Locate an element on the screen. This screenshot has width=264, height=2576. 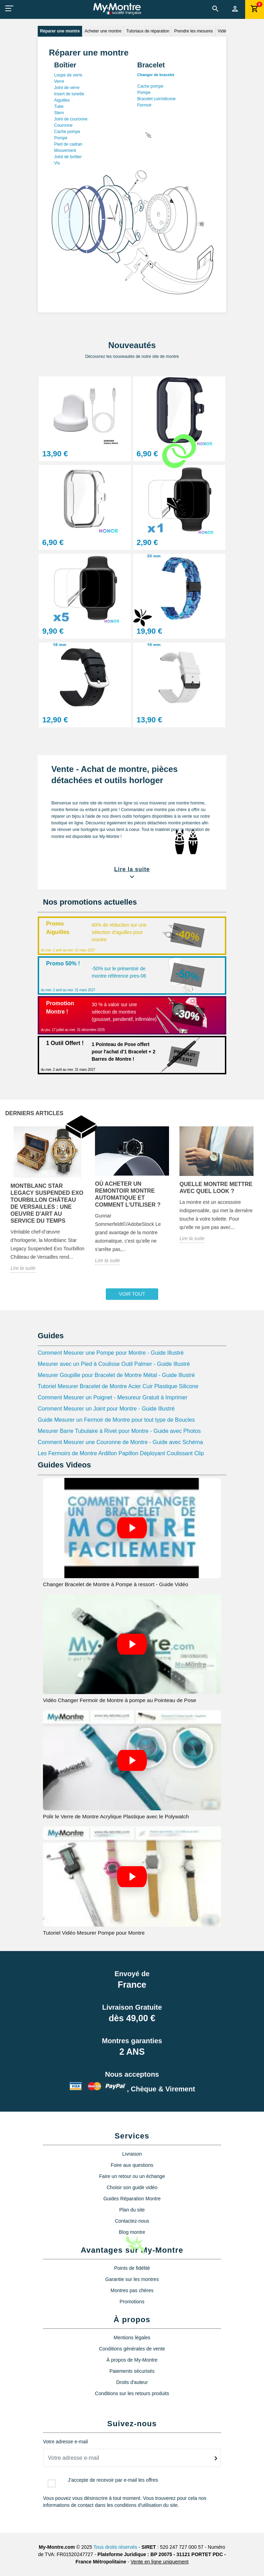
place a flat platform in the level editor is located at coordinates (81, 1127).